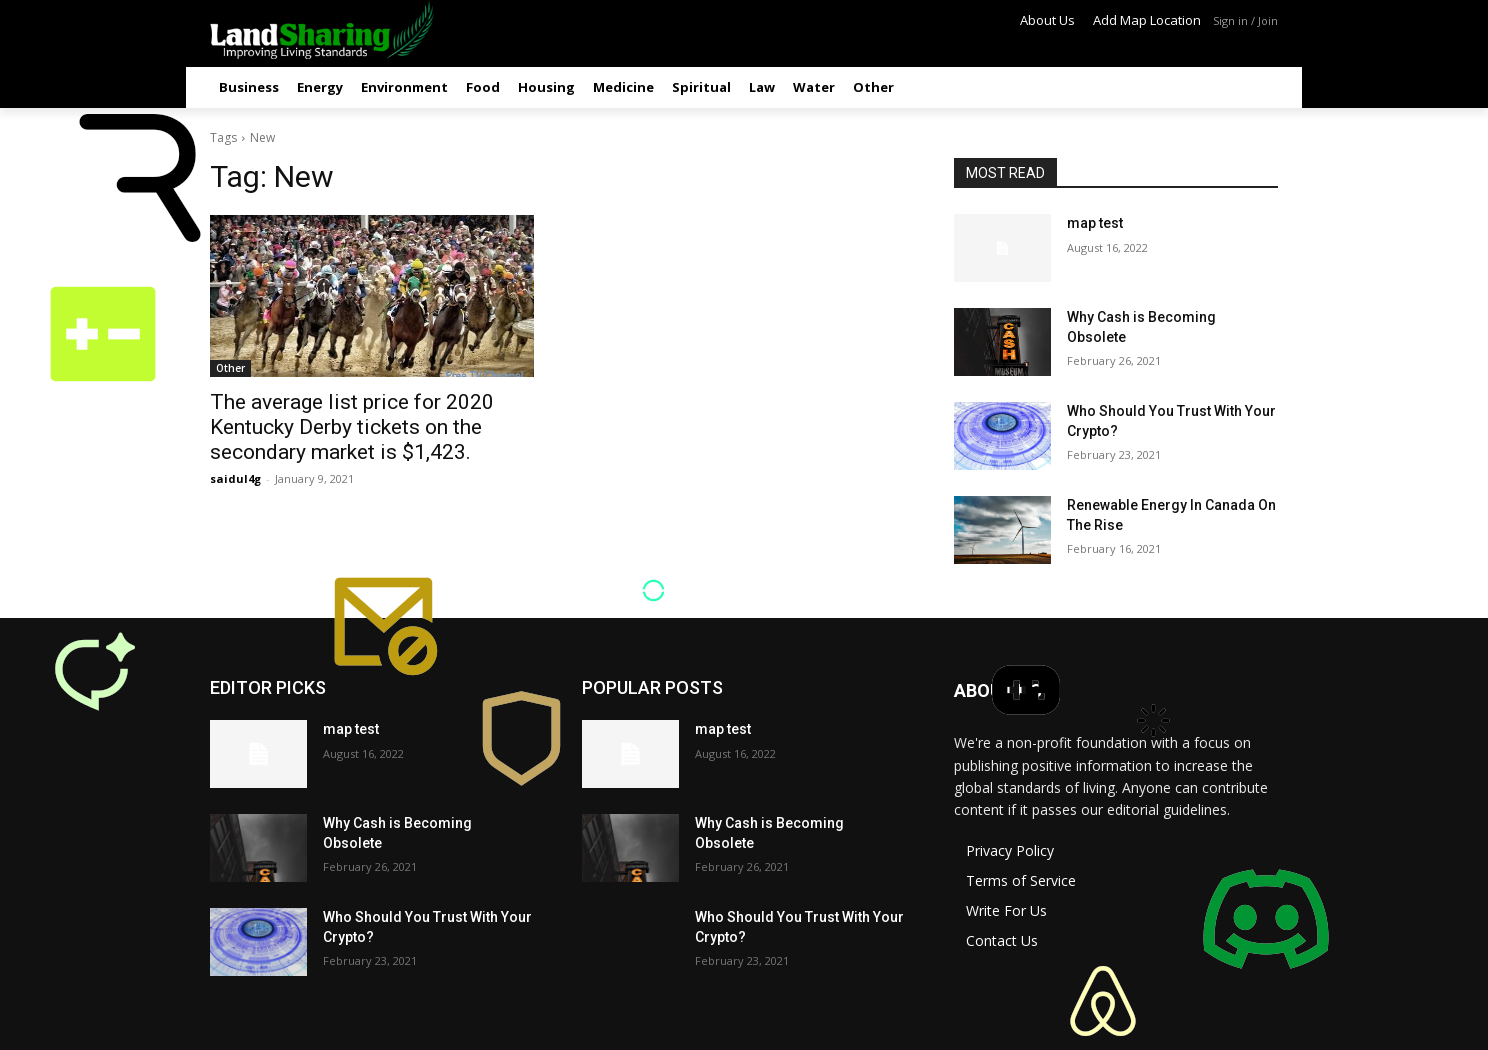 The image size is (1488, 1050). What do you see at coordinates (653, 590) in the screenshot?
I see `indicates content is loading` at bounding box center [653, 590].